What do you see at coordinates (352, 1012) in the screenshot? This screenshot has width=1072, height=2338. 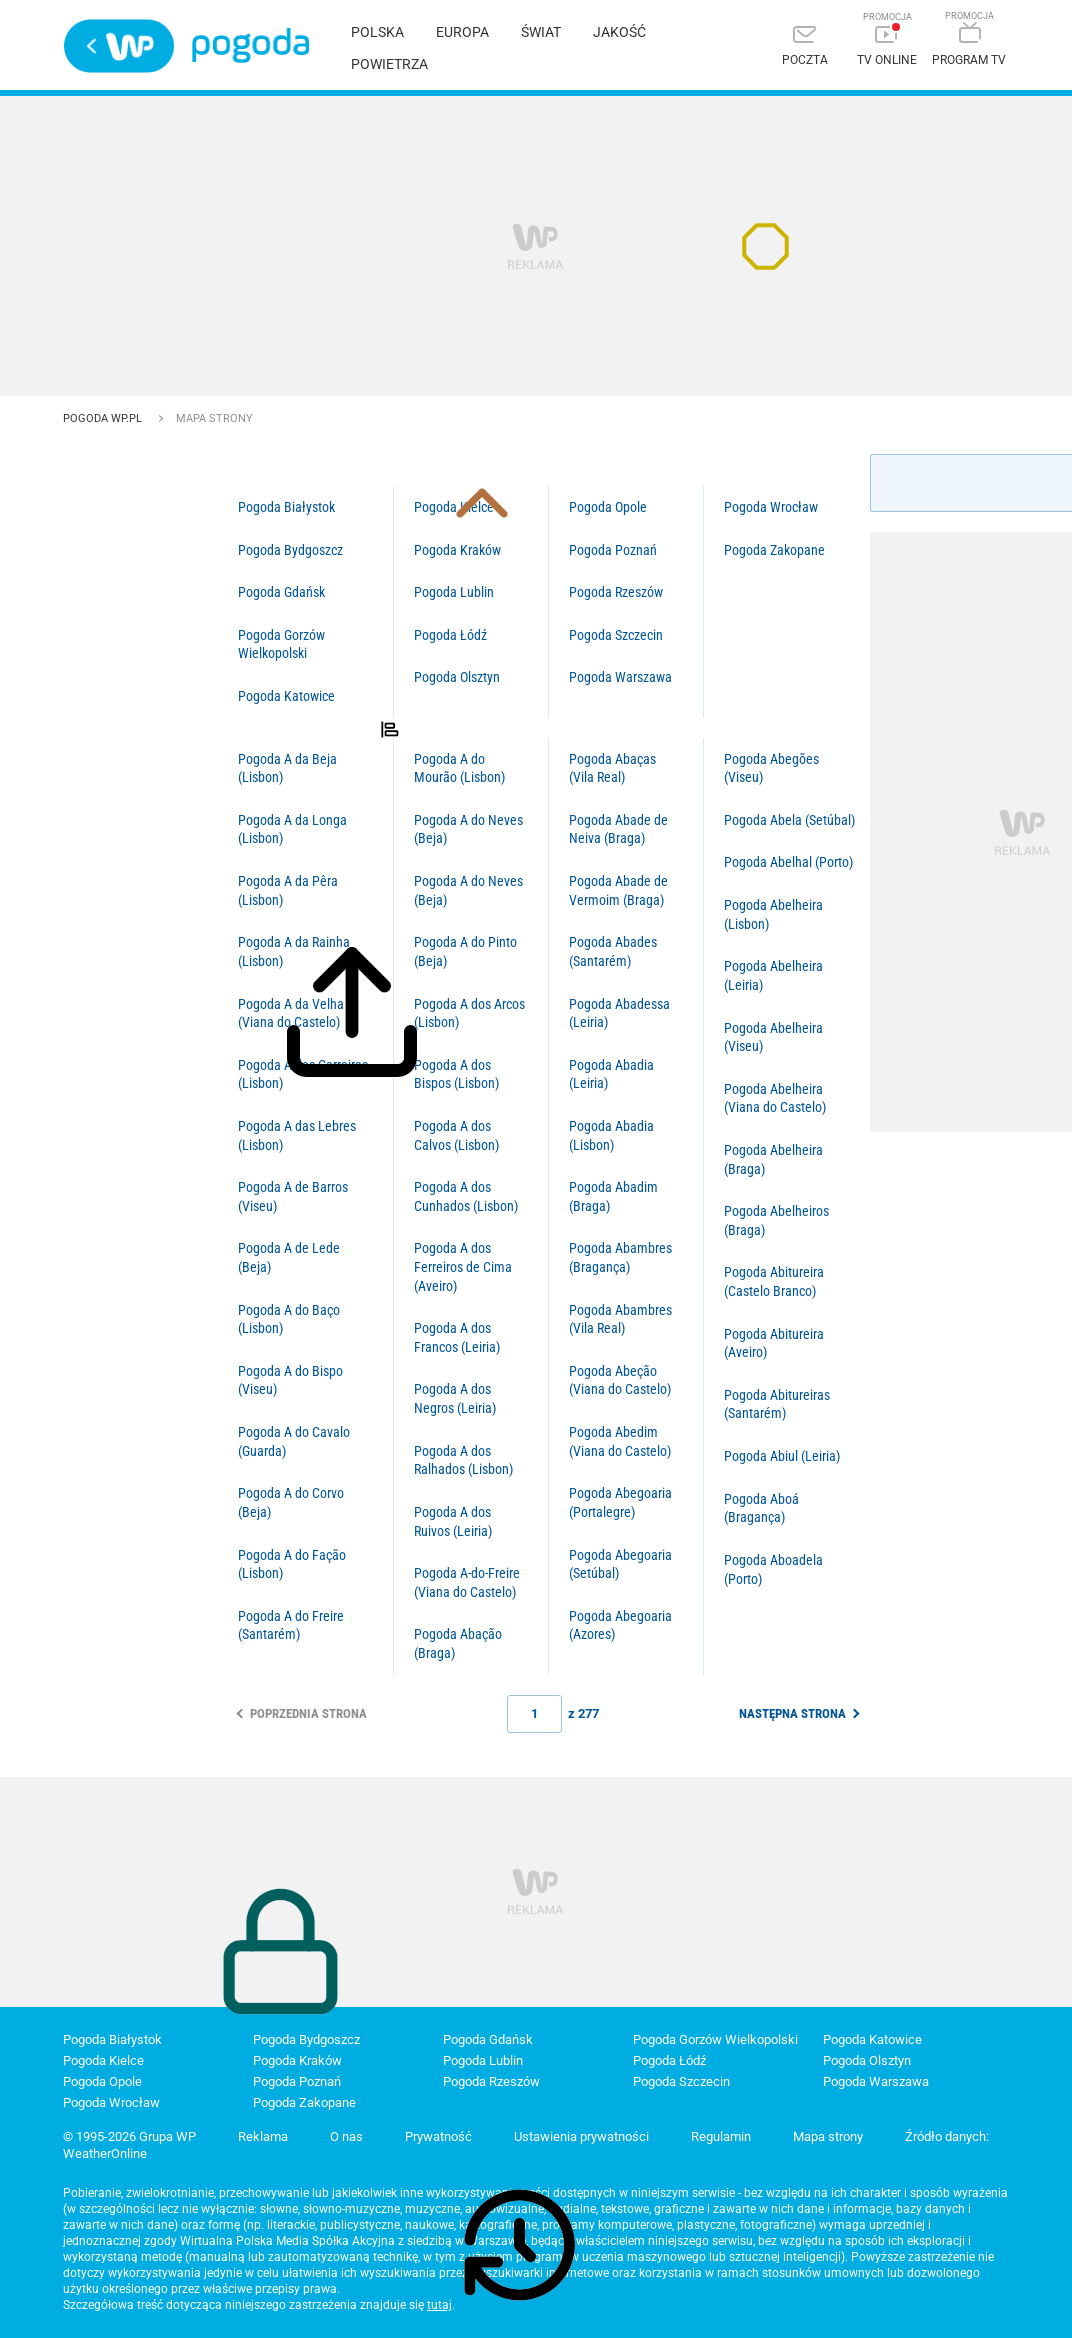 I see `upload a file or document` at bounding box center [352, 1012].